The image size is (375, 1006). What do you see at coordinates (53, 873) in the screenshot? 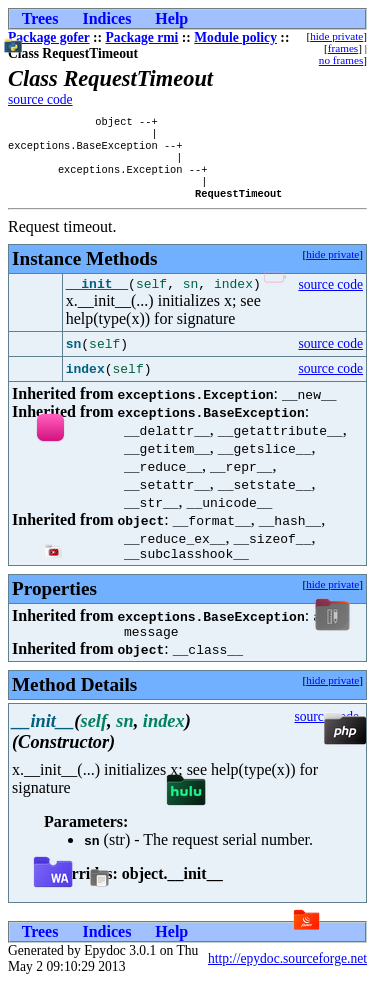
I see `folder containing webassembly project files` at bounding box center [53, 873].